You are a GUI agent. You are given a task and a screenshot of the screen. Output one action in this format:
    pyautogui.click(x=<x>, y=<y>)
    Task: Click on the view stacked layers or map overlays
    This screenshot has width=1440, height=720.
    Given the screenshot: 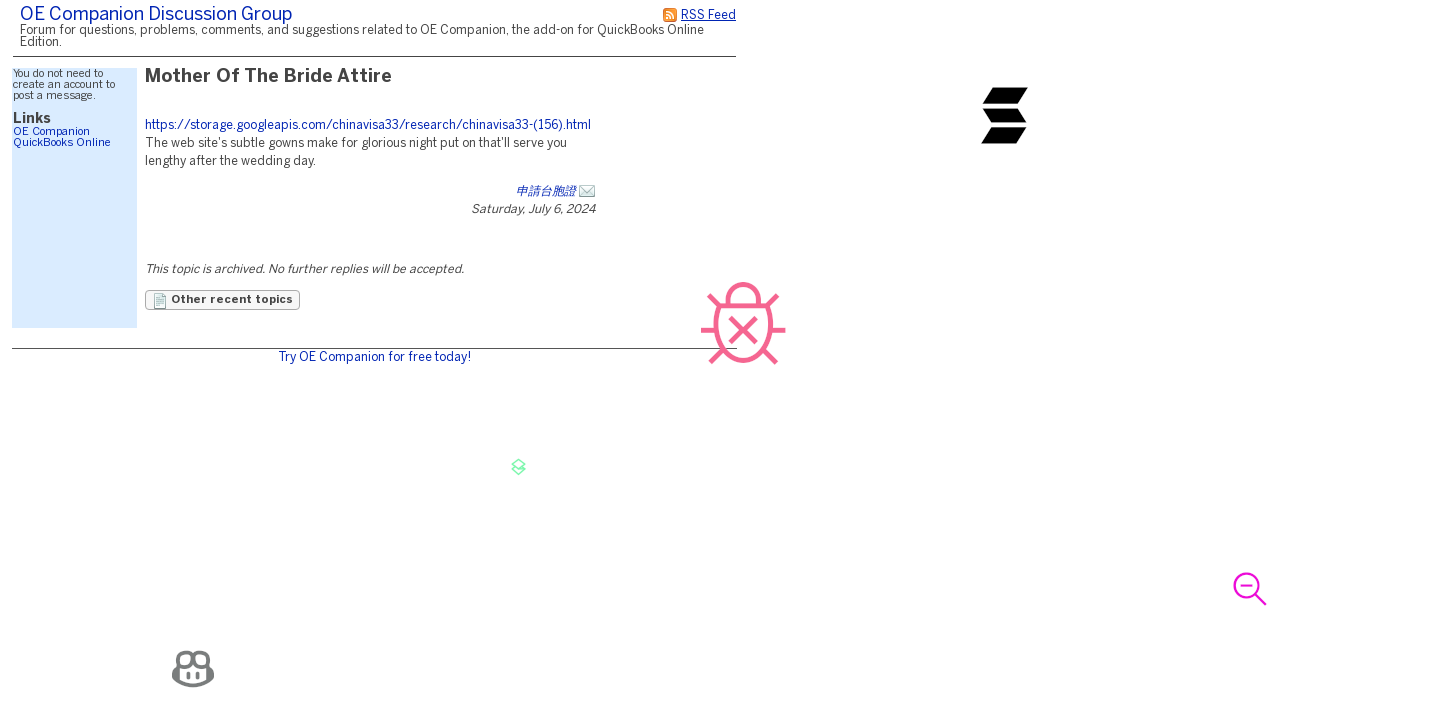 What is the action you would take?
    pyautogui.click(x=1004, y=115)
    